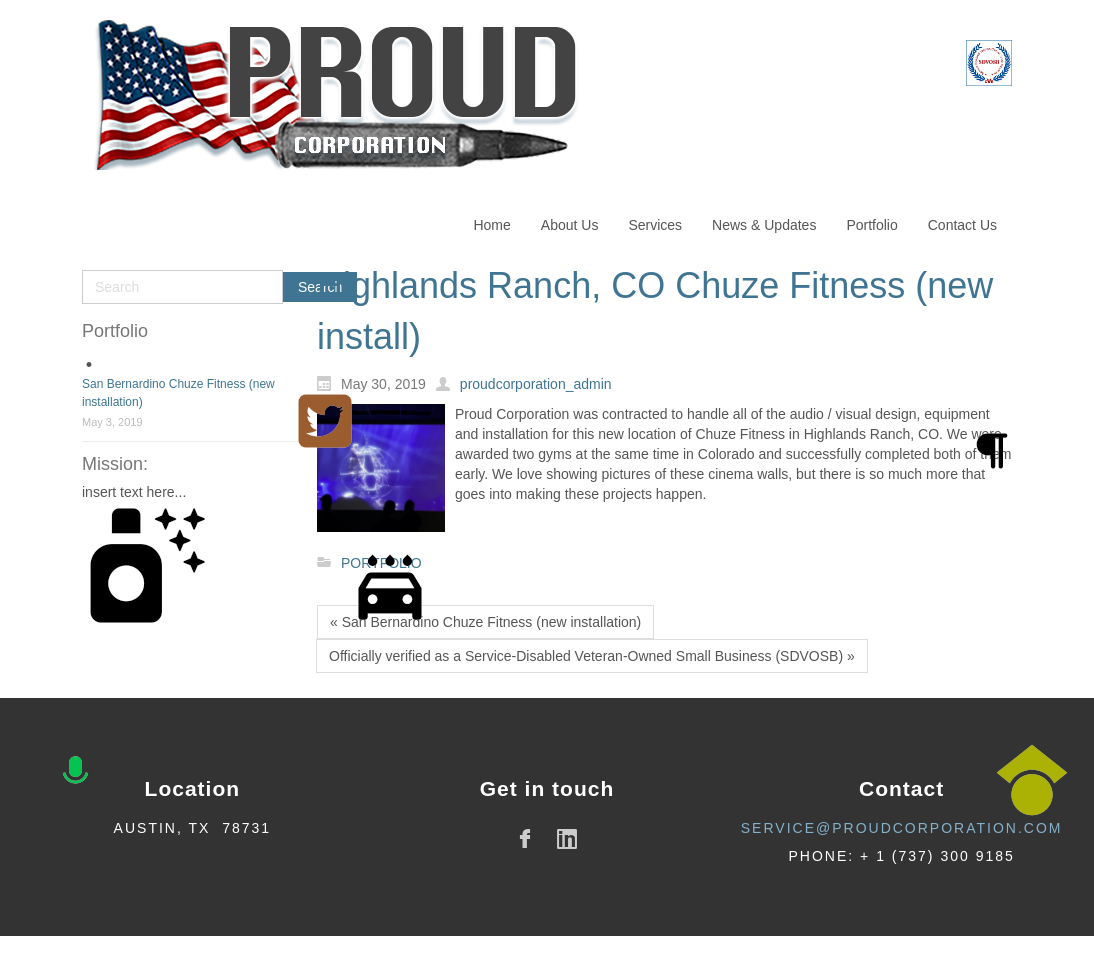  What do you see at coordinates (992, 451) in the screenshot?
I see `insert a paragraph break` at bounding box center [992, 451].